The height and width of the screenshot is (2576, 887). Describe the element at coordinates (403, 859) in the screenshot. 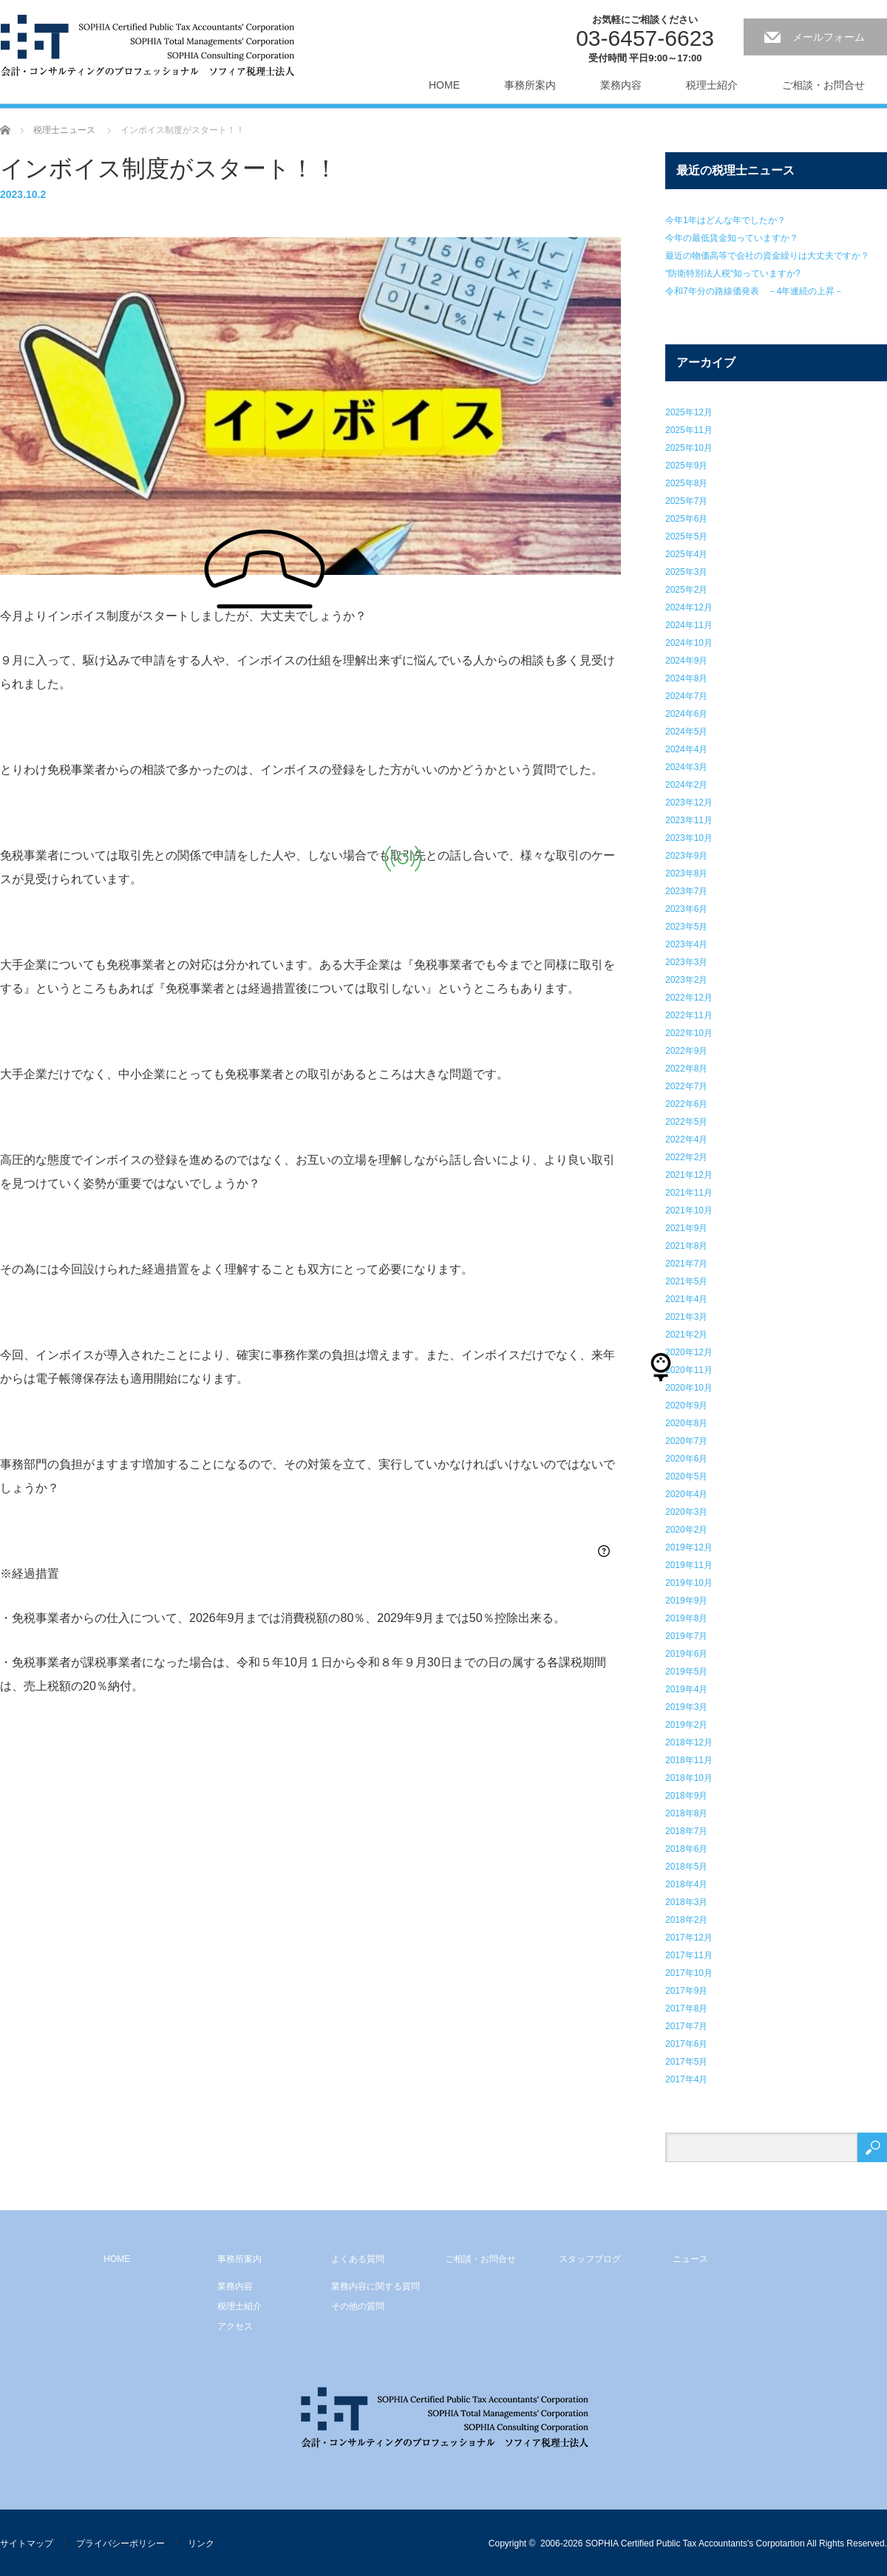

I see `broadcast or stream live content` at that location.